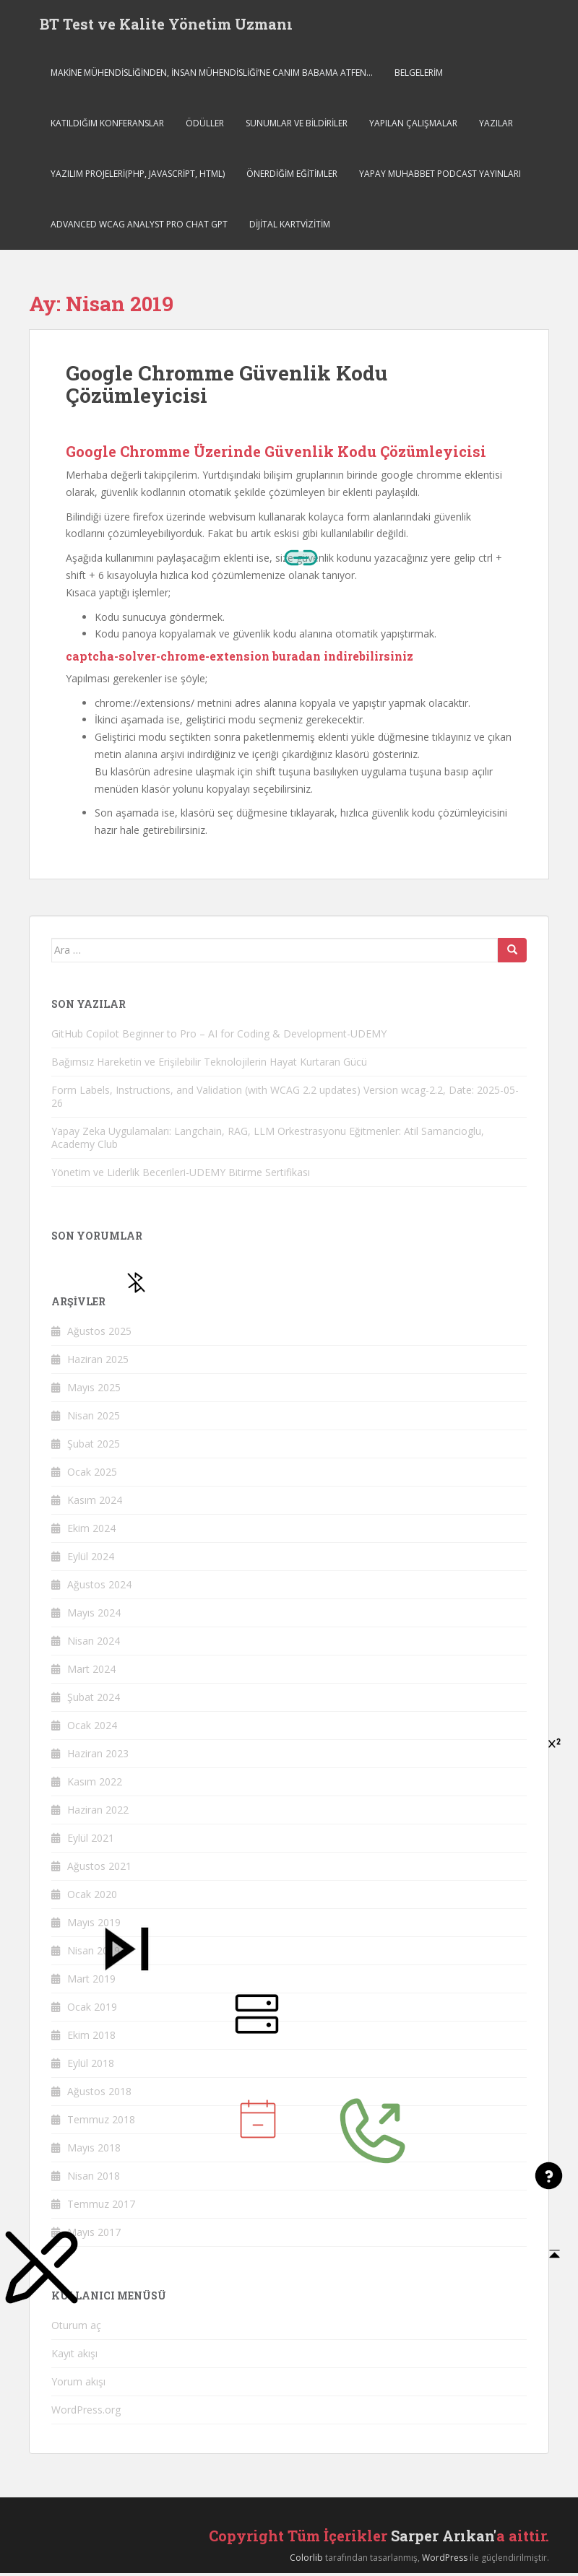 This screenshot has height=2576, width=578. I want to click on skip to the next track or video, so click(126, 1949).